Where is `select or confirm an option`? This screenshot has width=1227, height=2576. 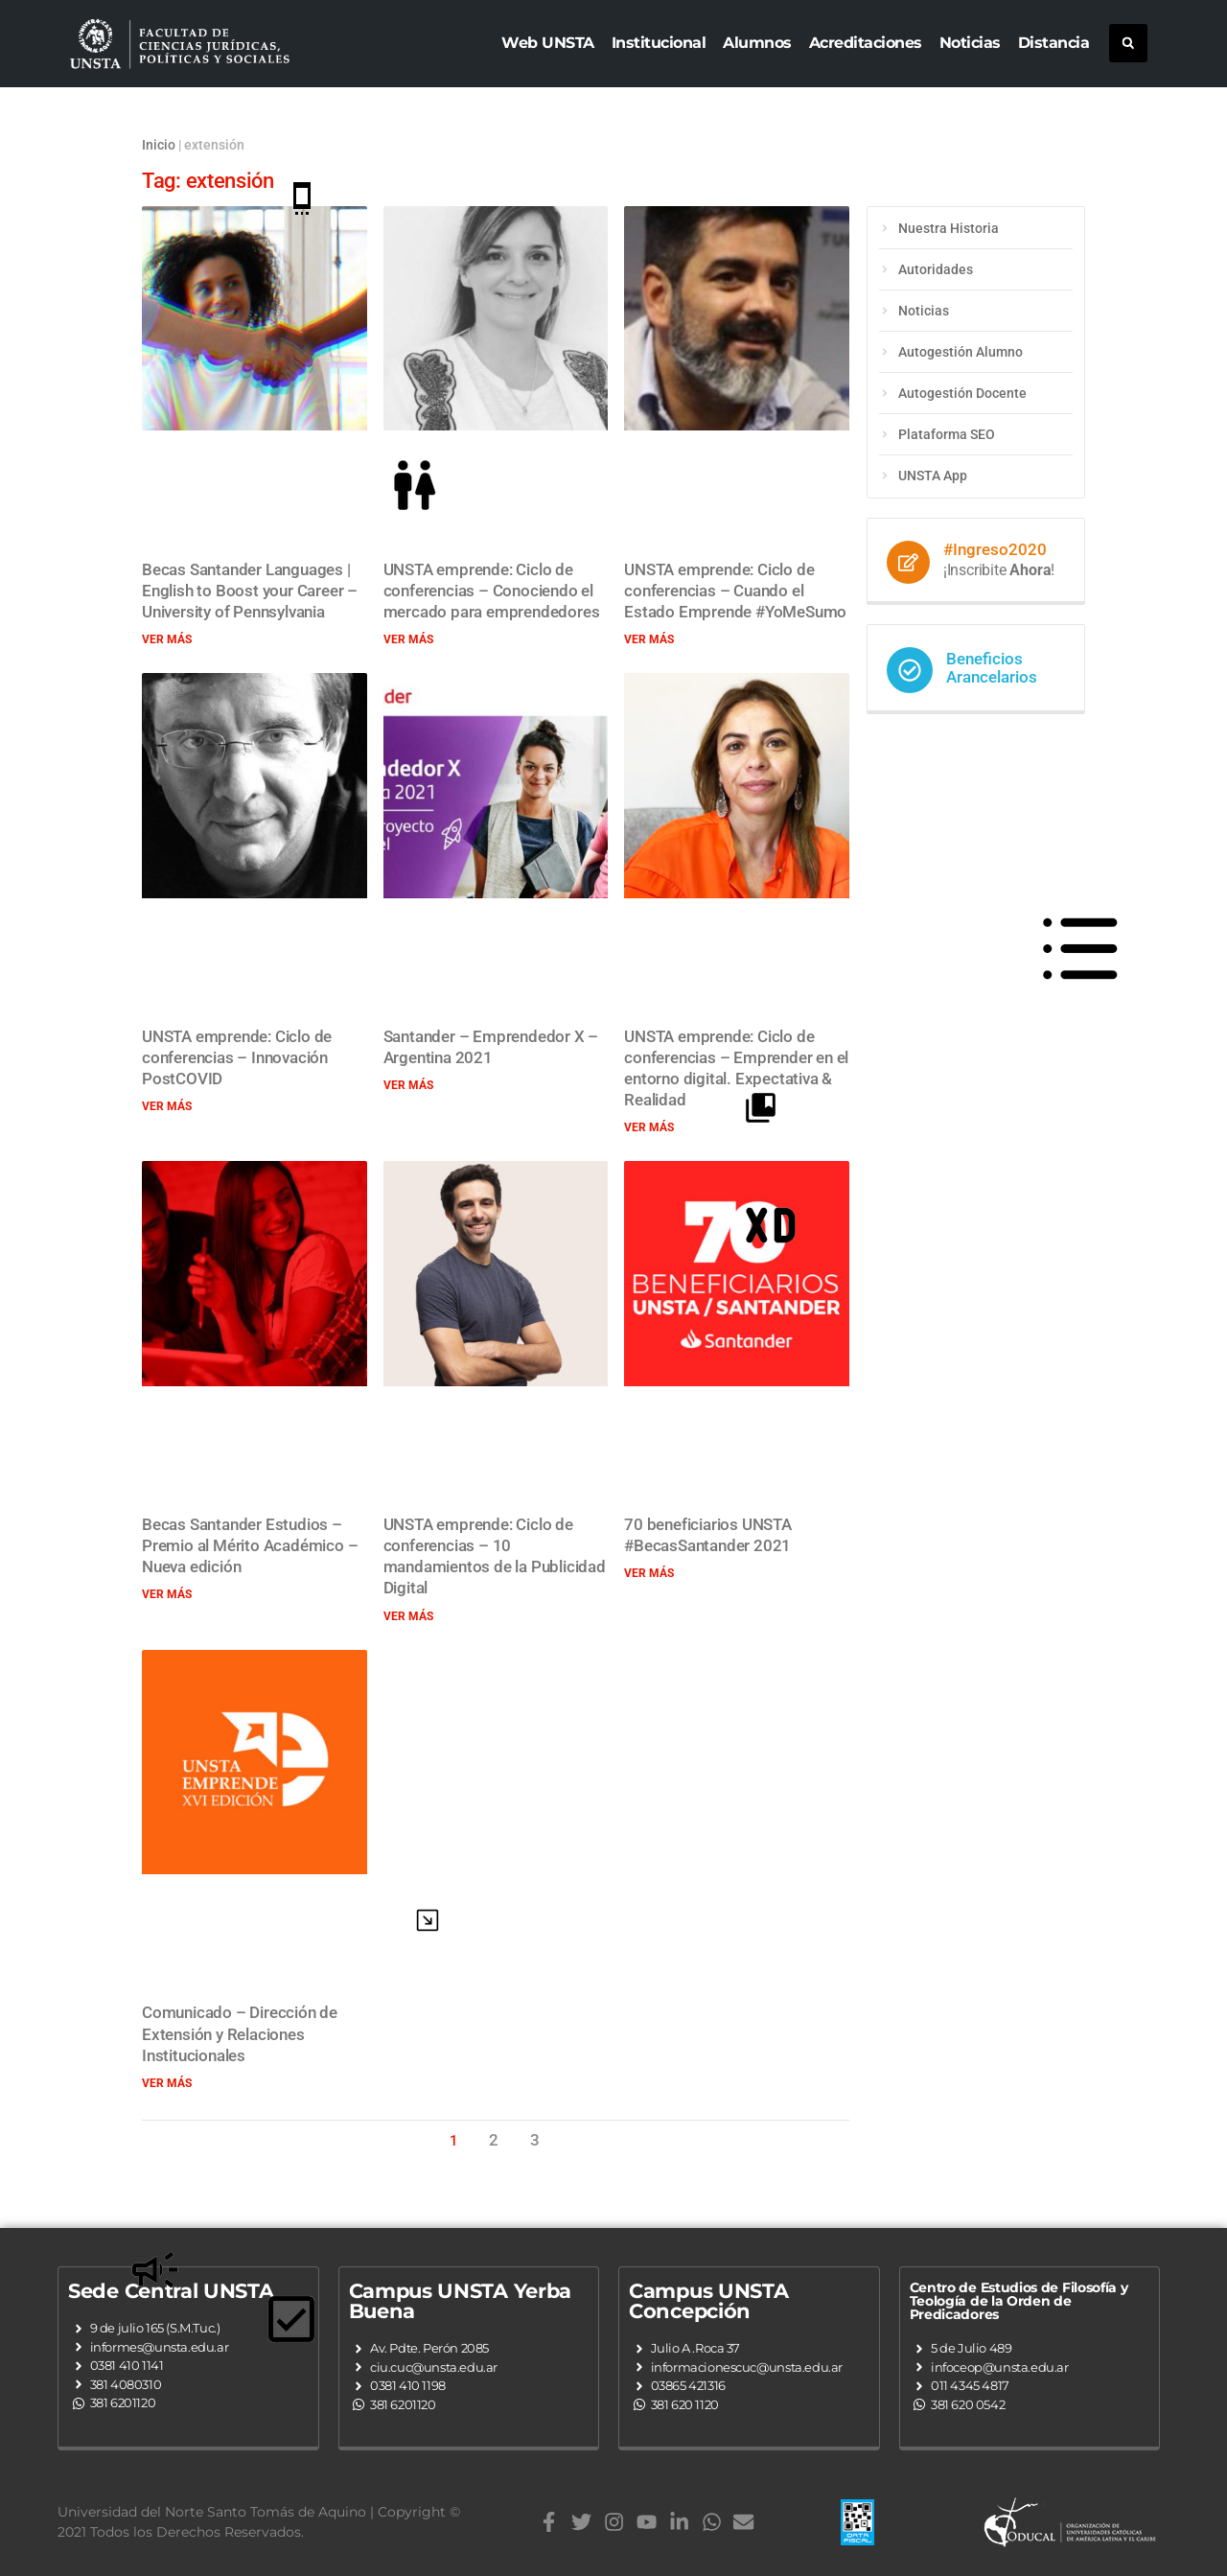 select or confirm an option is located at coordinates (291, 2319).